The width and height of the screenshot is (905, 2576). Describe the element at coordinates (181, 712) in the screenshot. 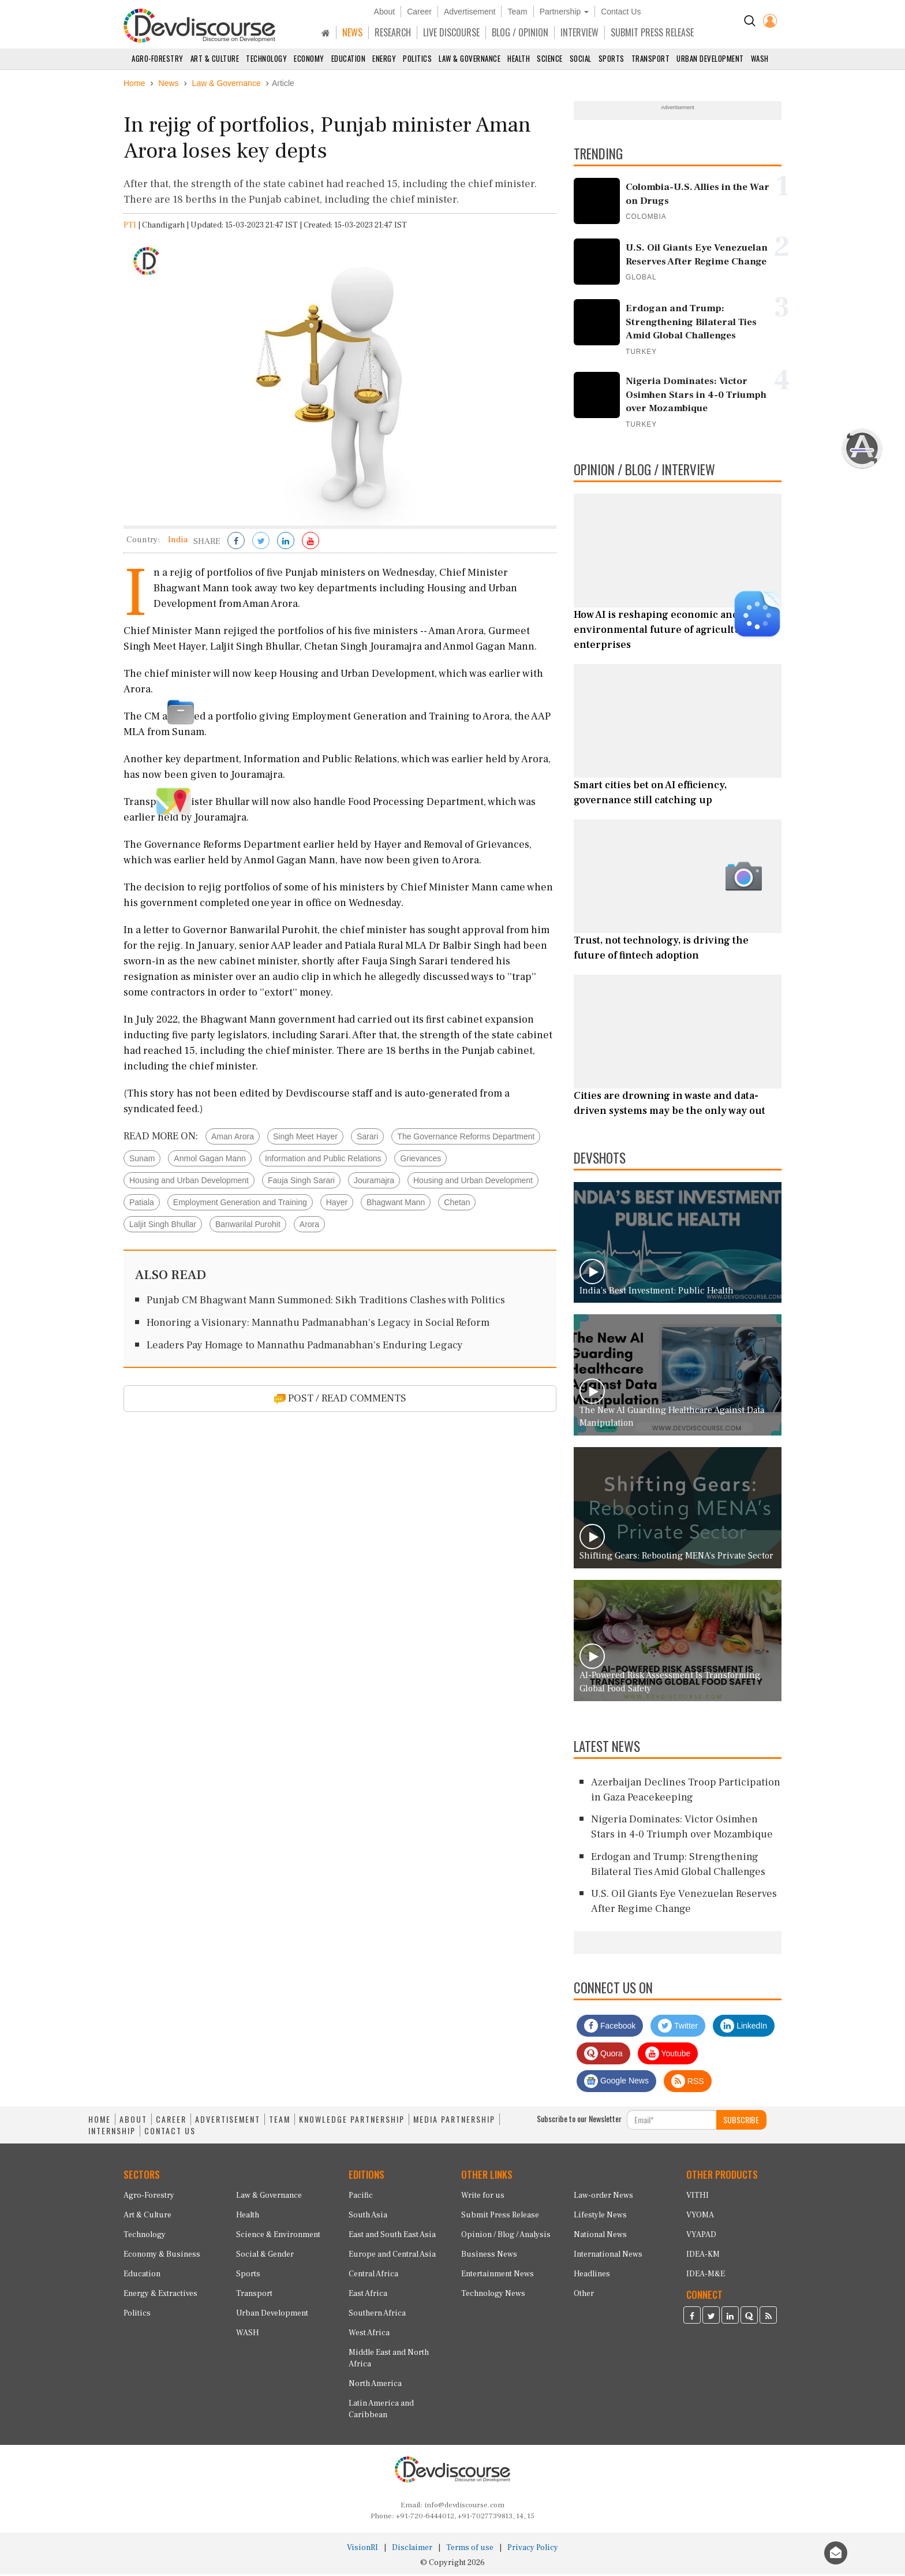

I see `open the nautilus file manager` at that location.